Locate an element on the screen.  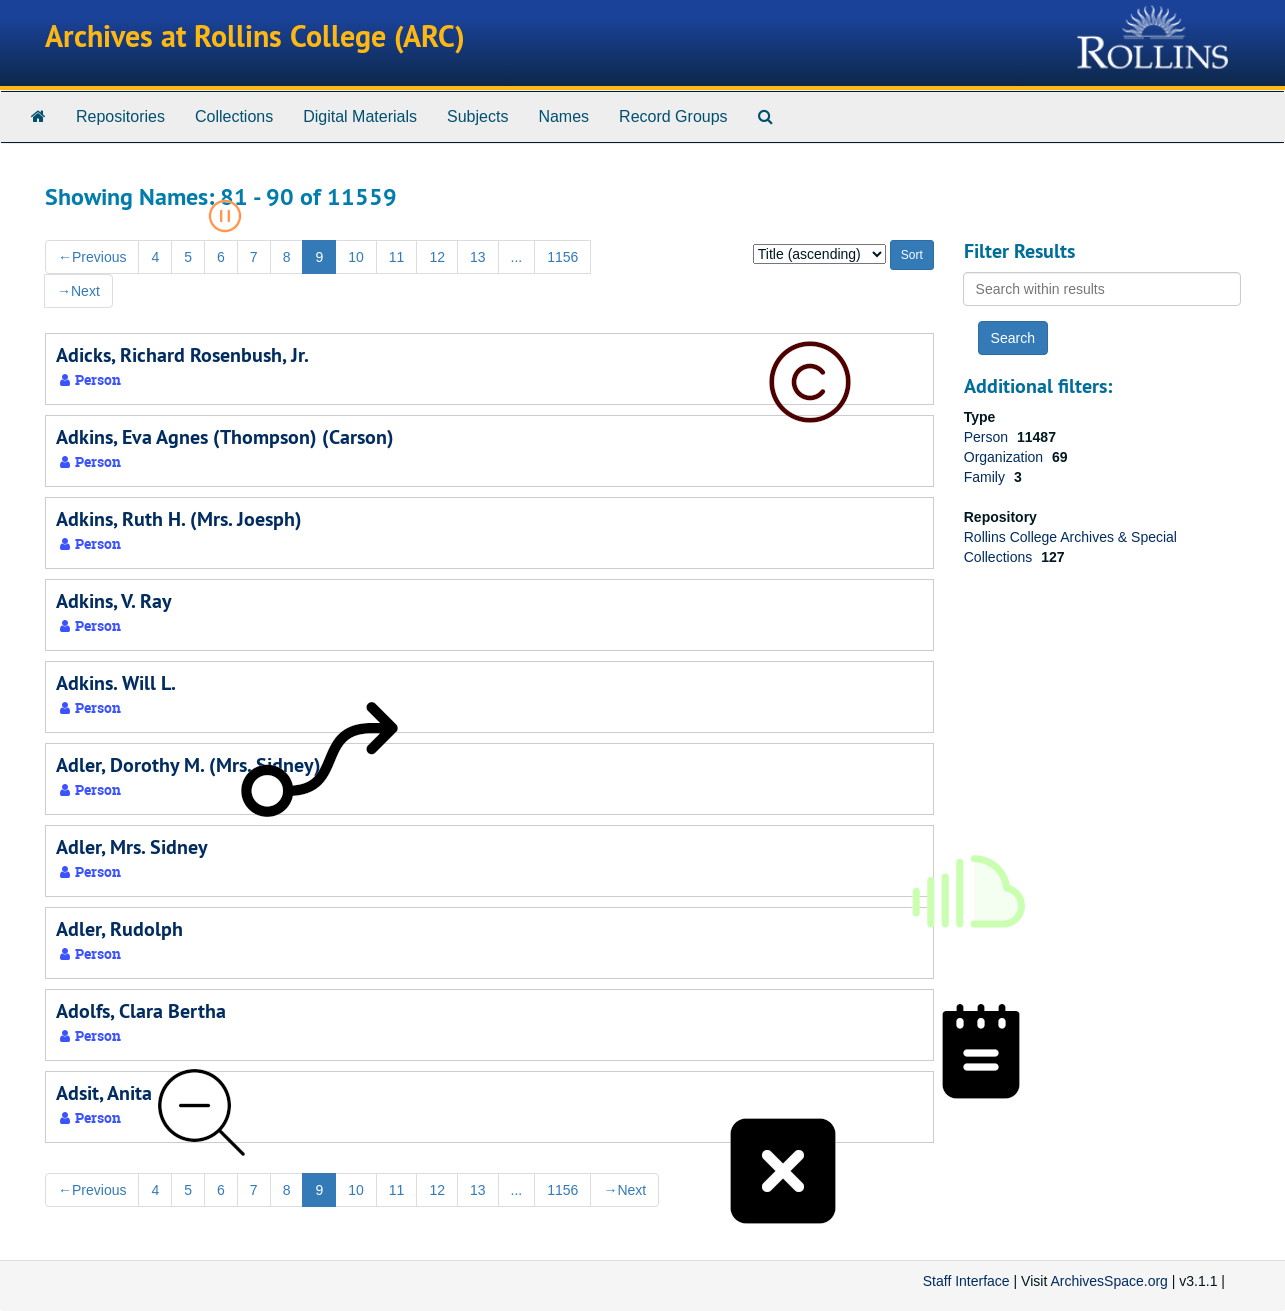
indicates a workflow or process flow direction is located at coordinates (319, 759).